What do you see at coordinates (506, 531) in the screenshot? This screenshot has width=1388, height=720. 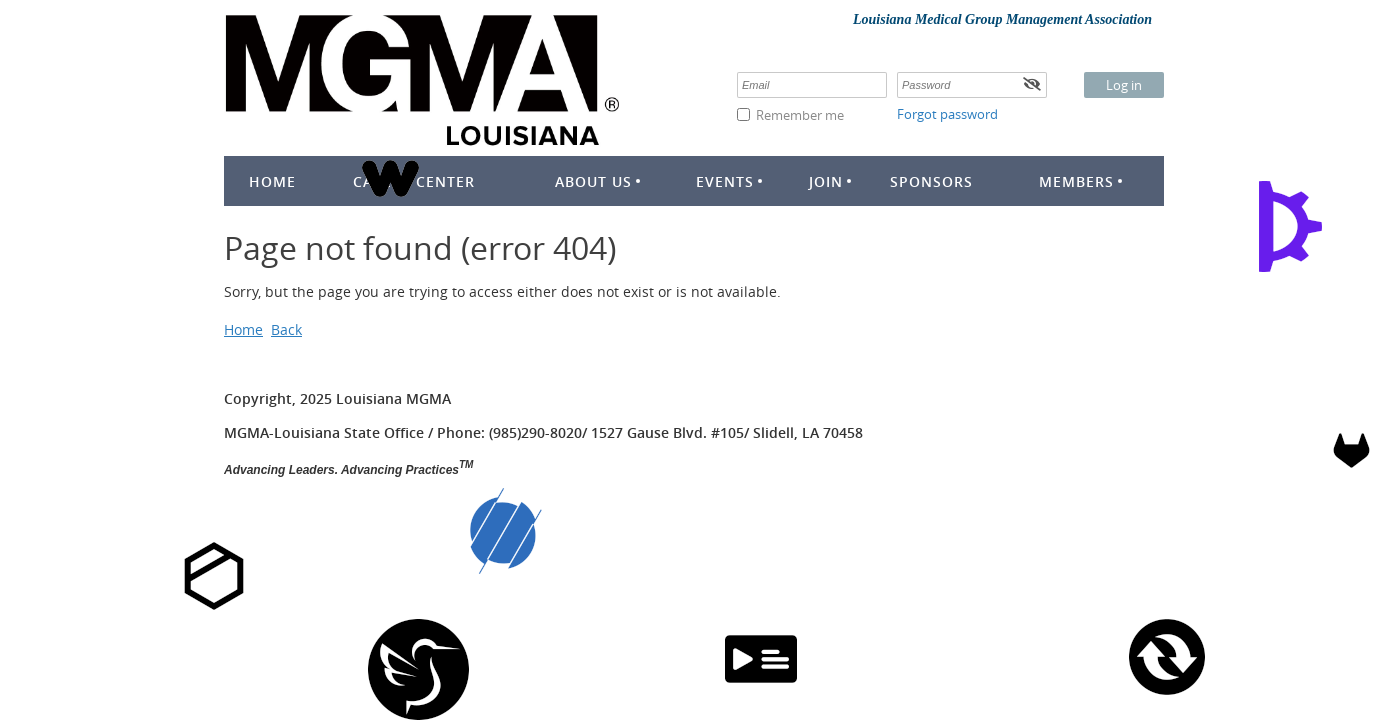 I see `open the triller app` at bounding box center [506, 531].